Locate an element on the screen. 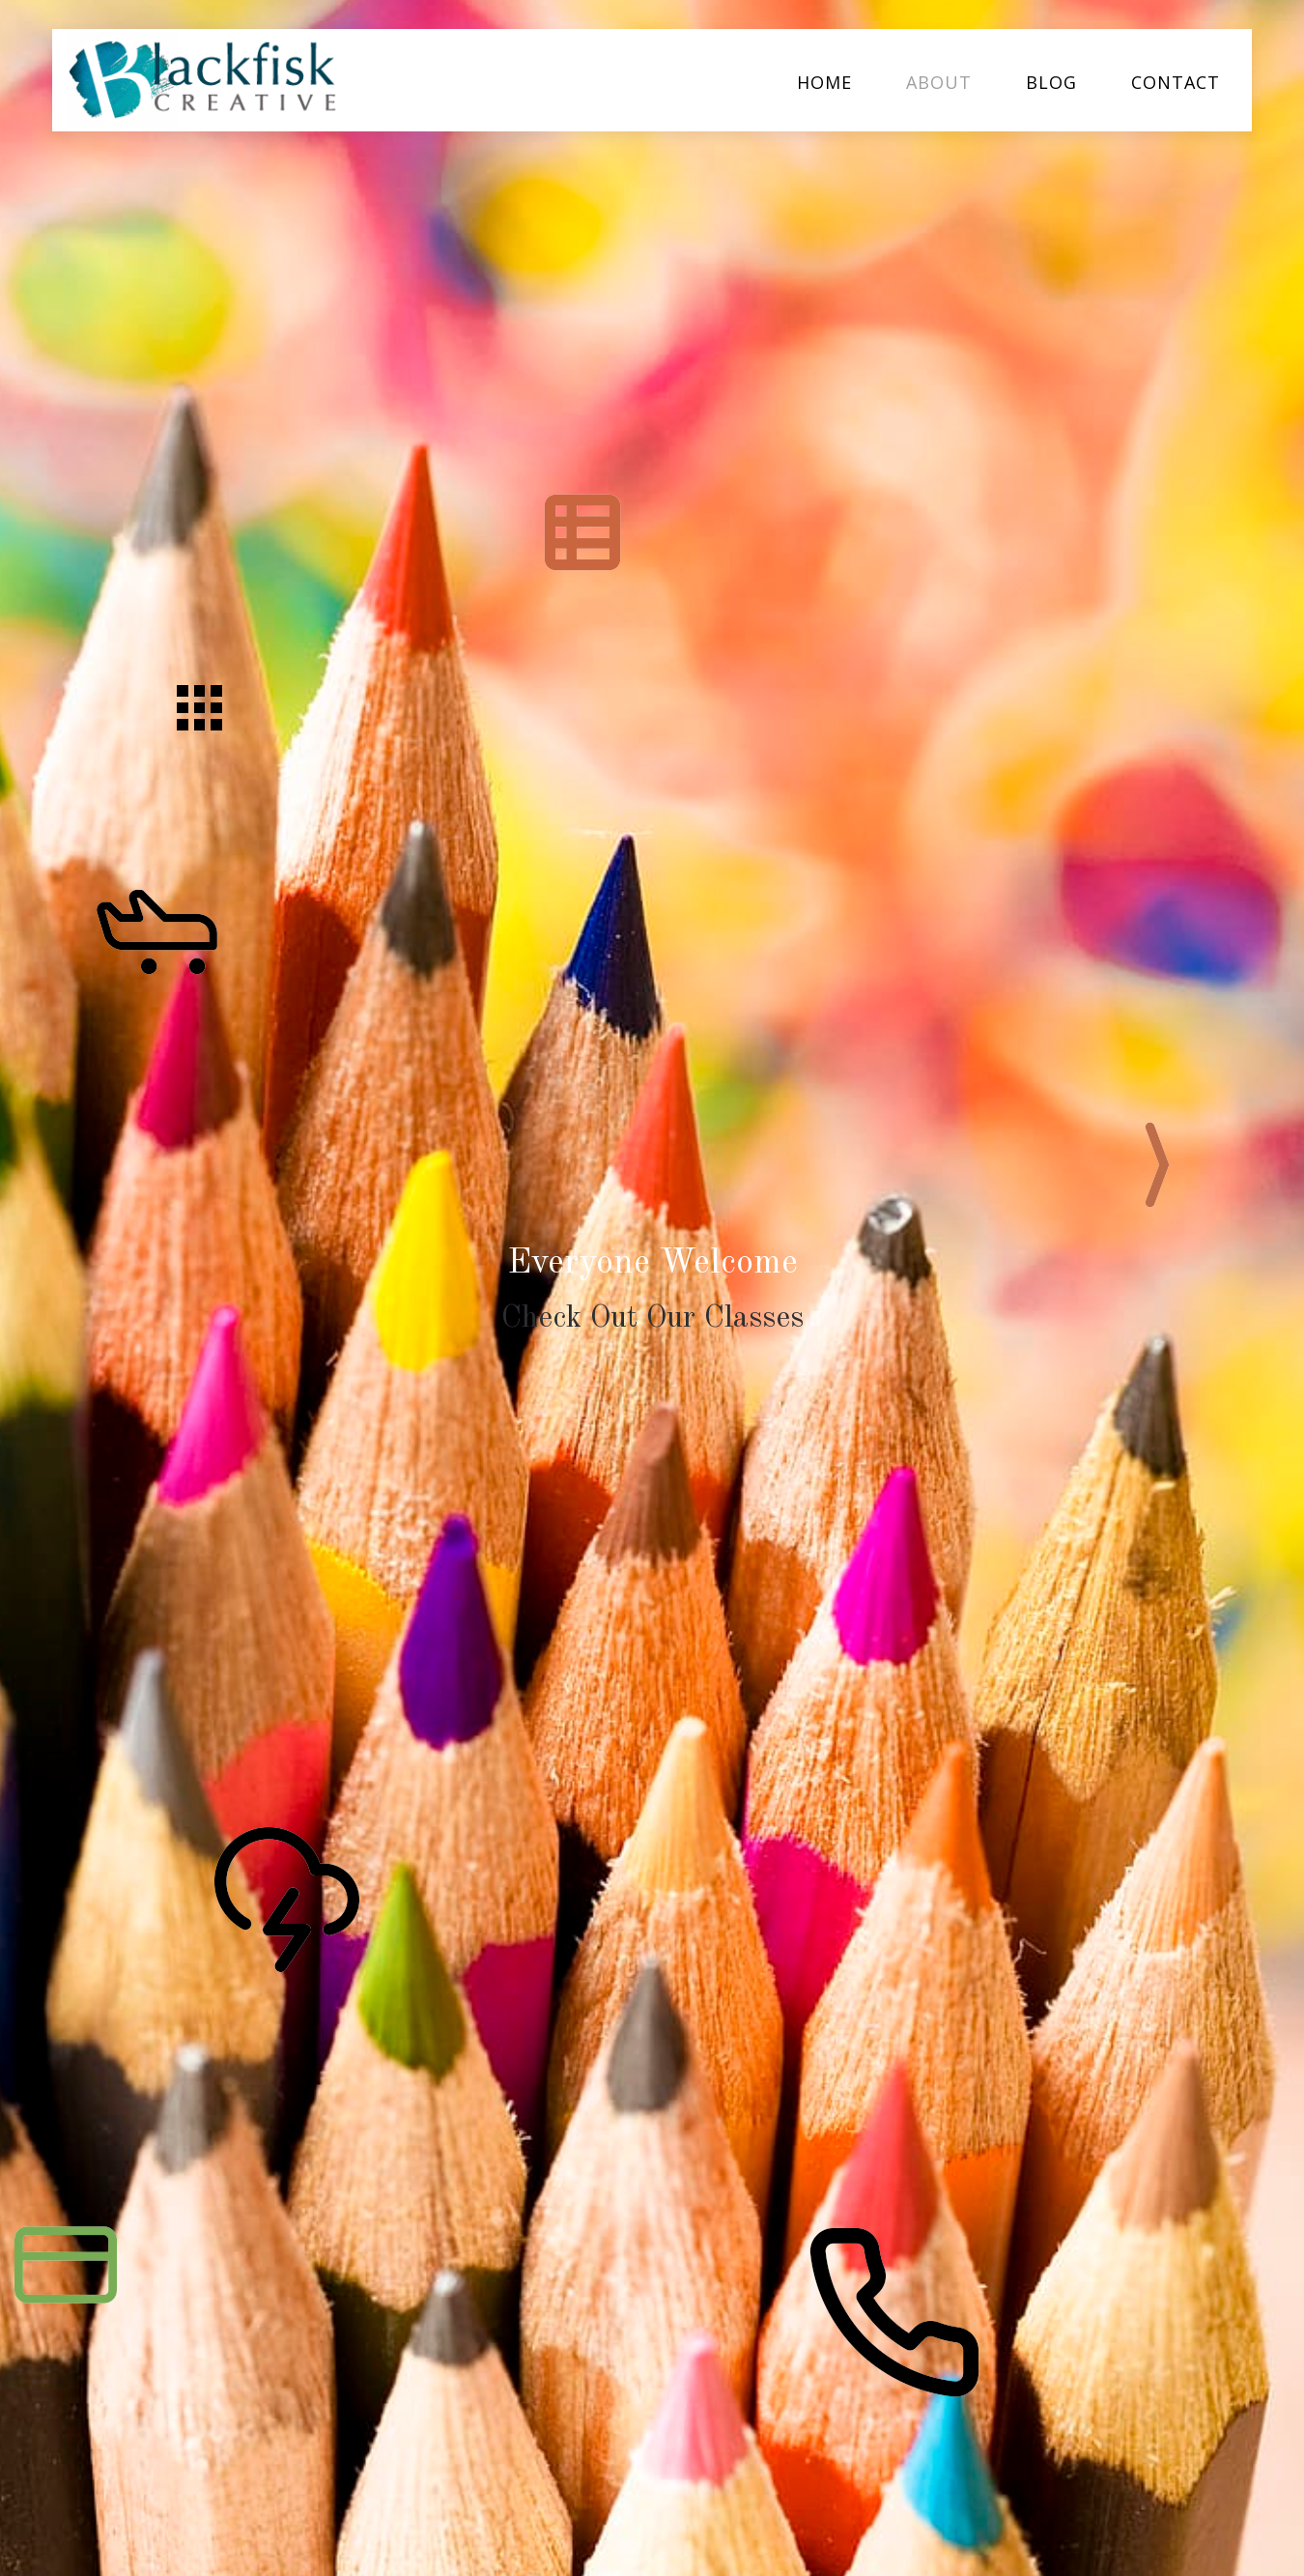  indicates thunderstorm or severe weather conditions is located at coordinates (287, 1900).